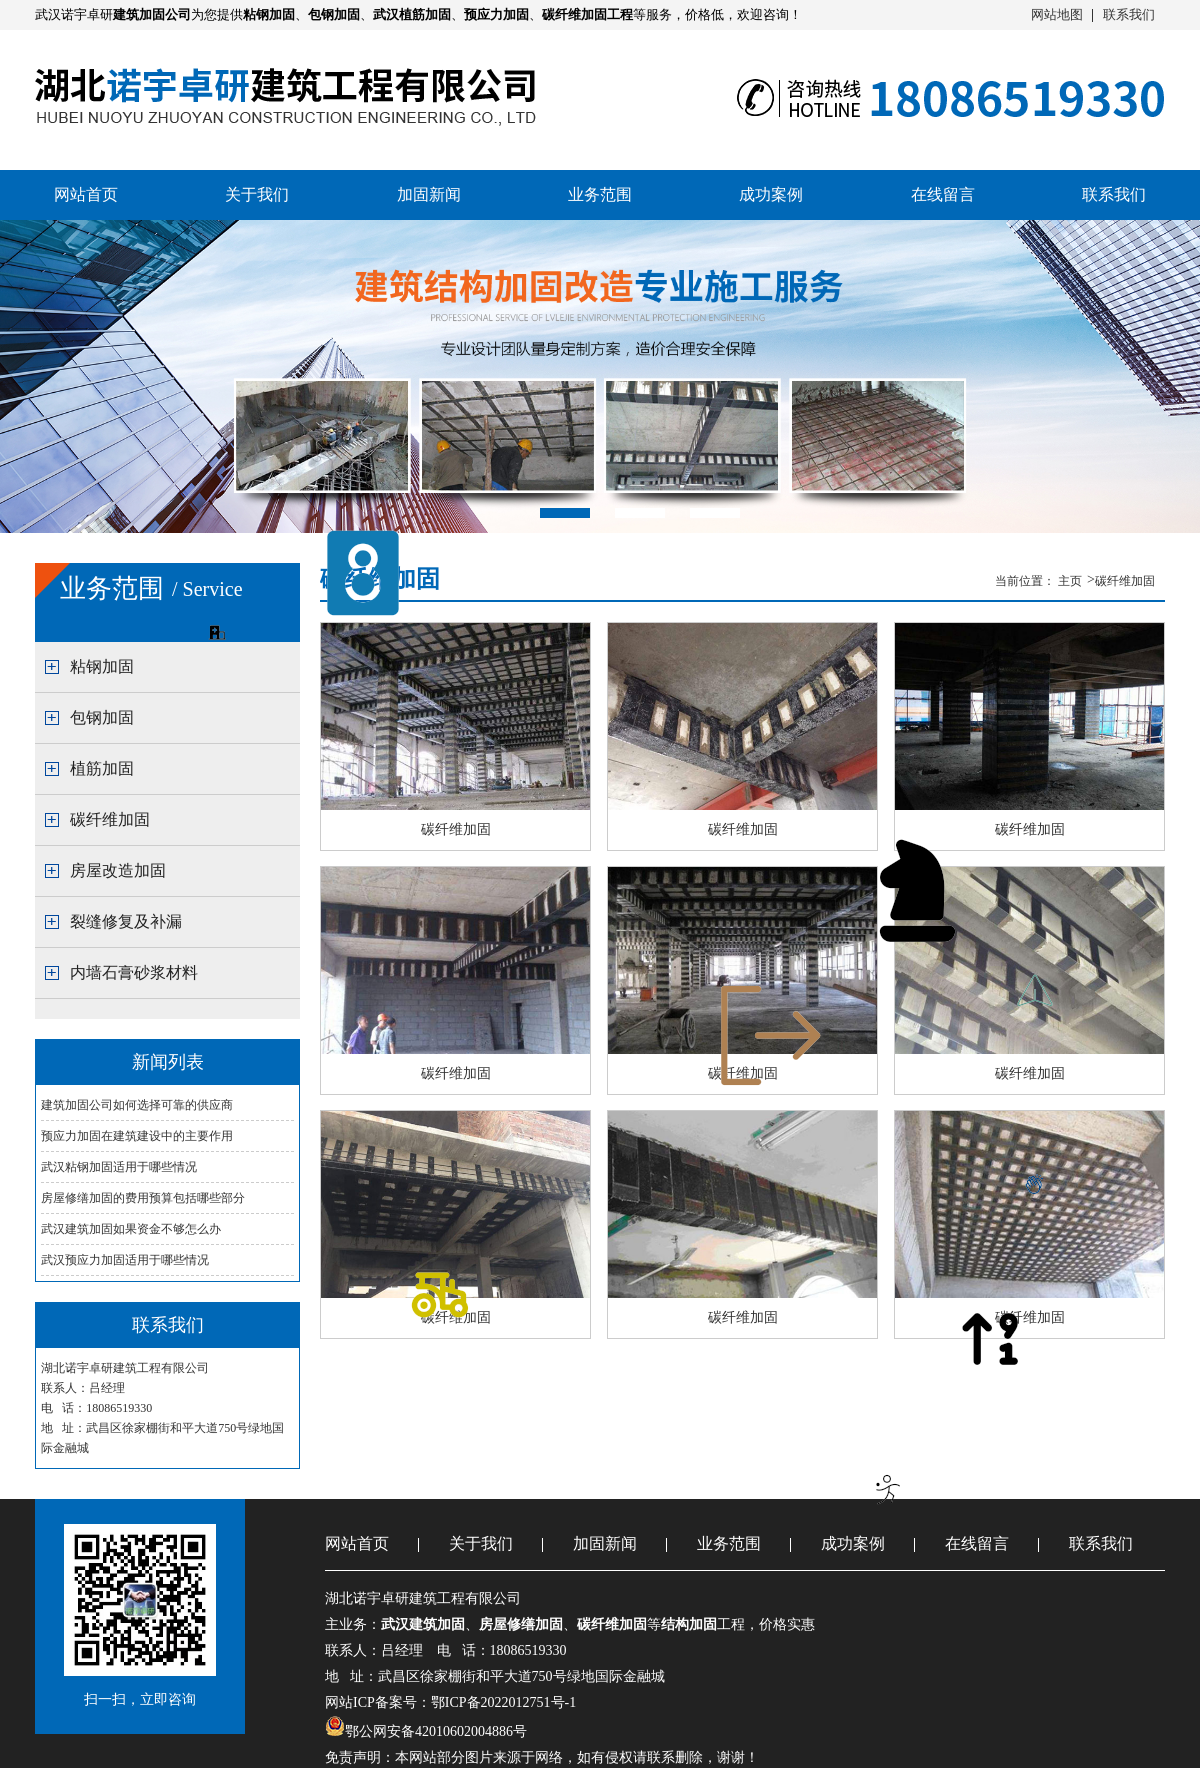 The image size is (1200, 1768). What do you see at coordinates (363, 573) in the screenshot?
I see `represents the number eight in a numbered list or sequence` at bounding box center [363, 573].